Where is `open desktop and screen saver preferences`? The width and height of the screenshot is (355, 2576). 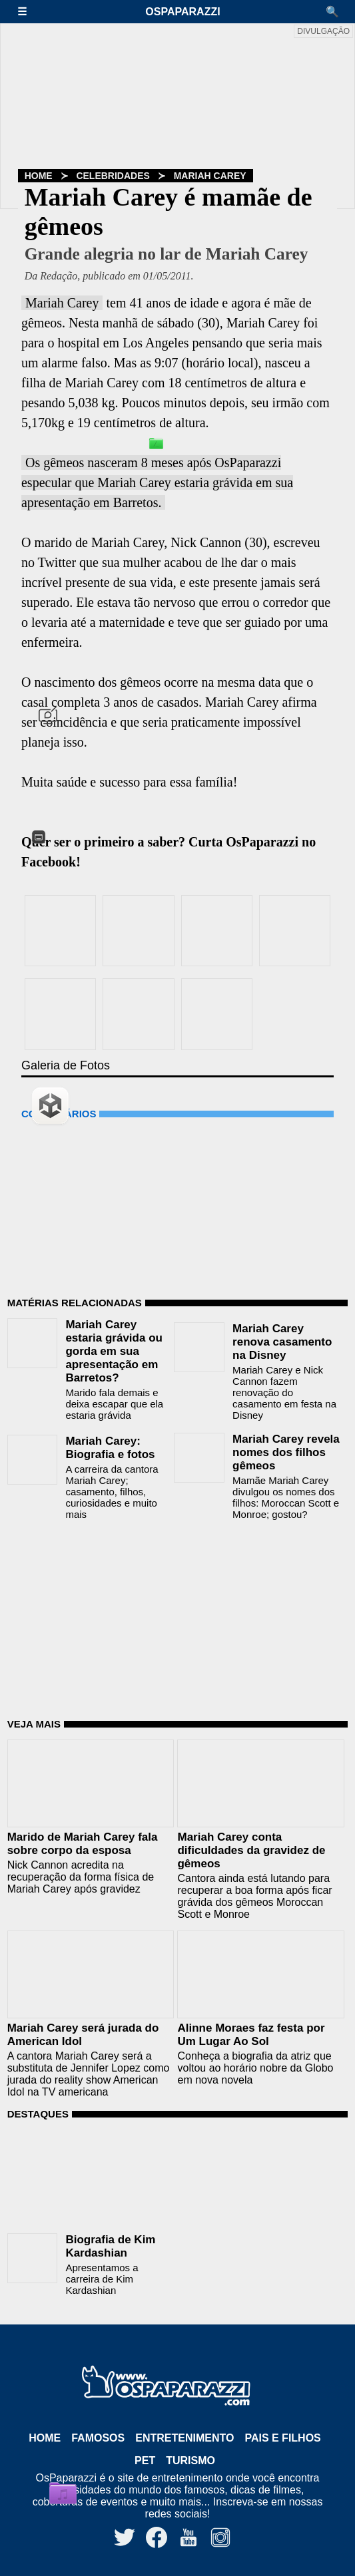 open desktop and screen saver preferences is located at coordinates (39, 837).